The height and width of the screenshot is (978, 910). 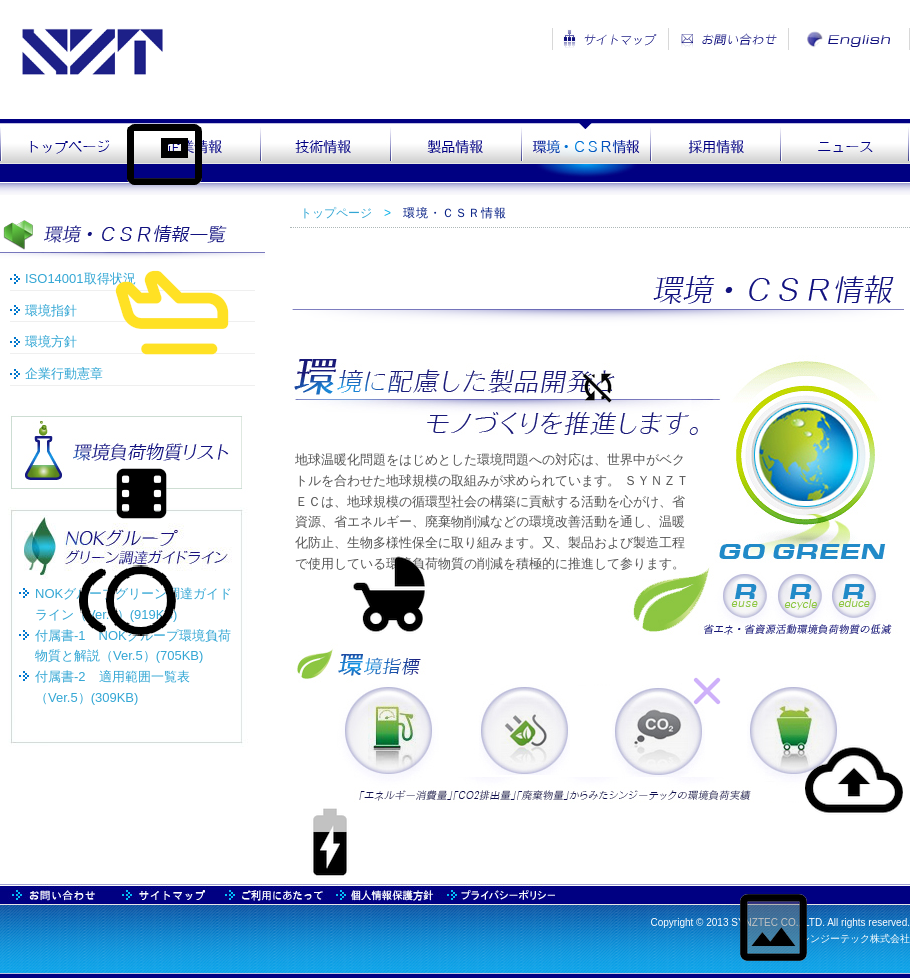 What do you see at coordinates (141, 493) in the screenshot?
I see `access video or movie content` at bounding box center [141, 493].